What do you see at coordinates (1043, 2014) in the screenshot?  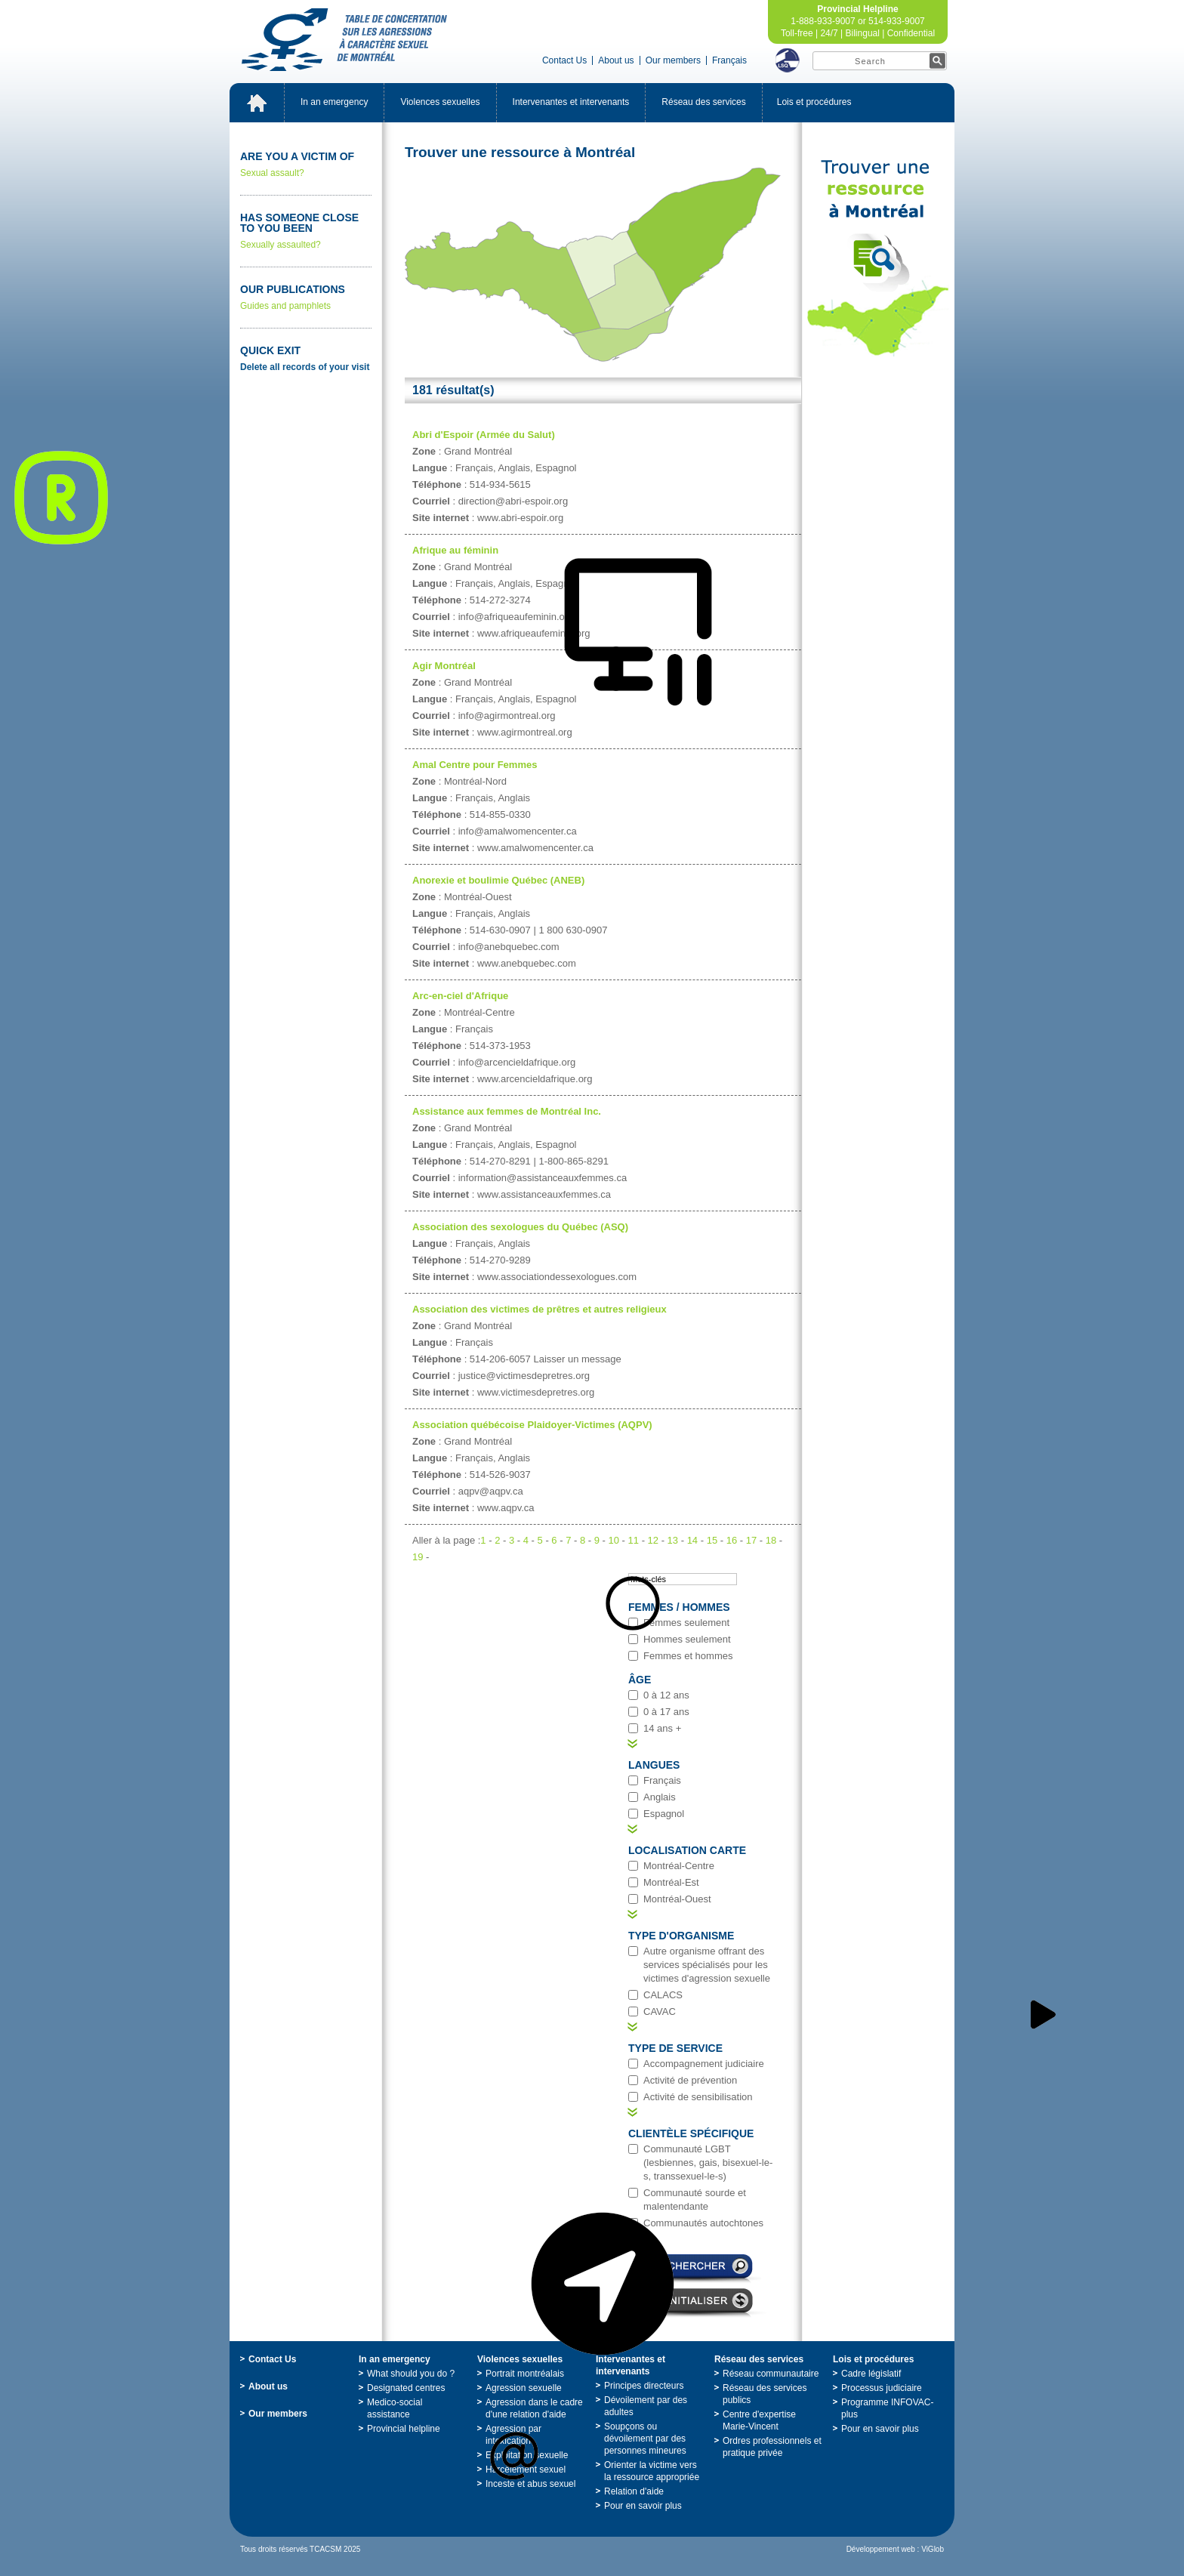 I see `play media or video content` at bounding box center [1043, 2014].